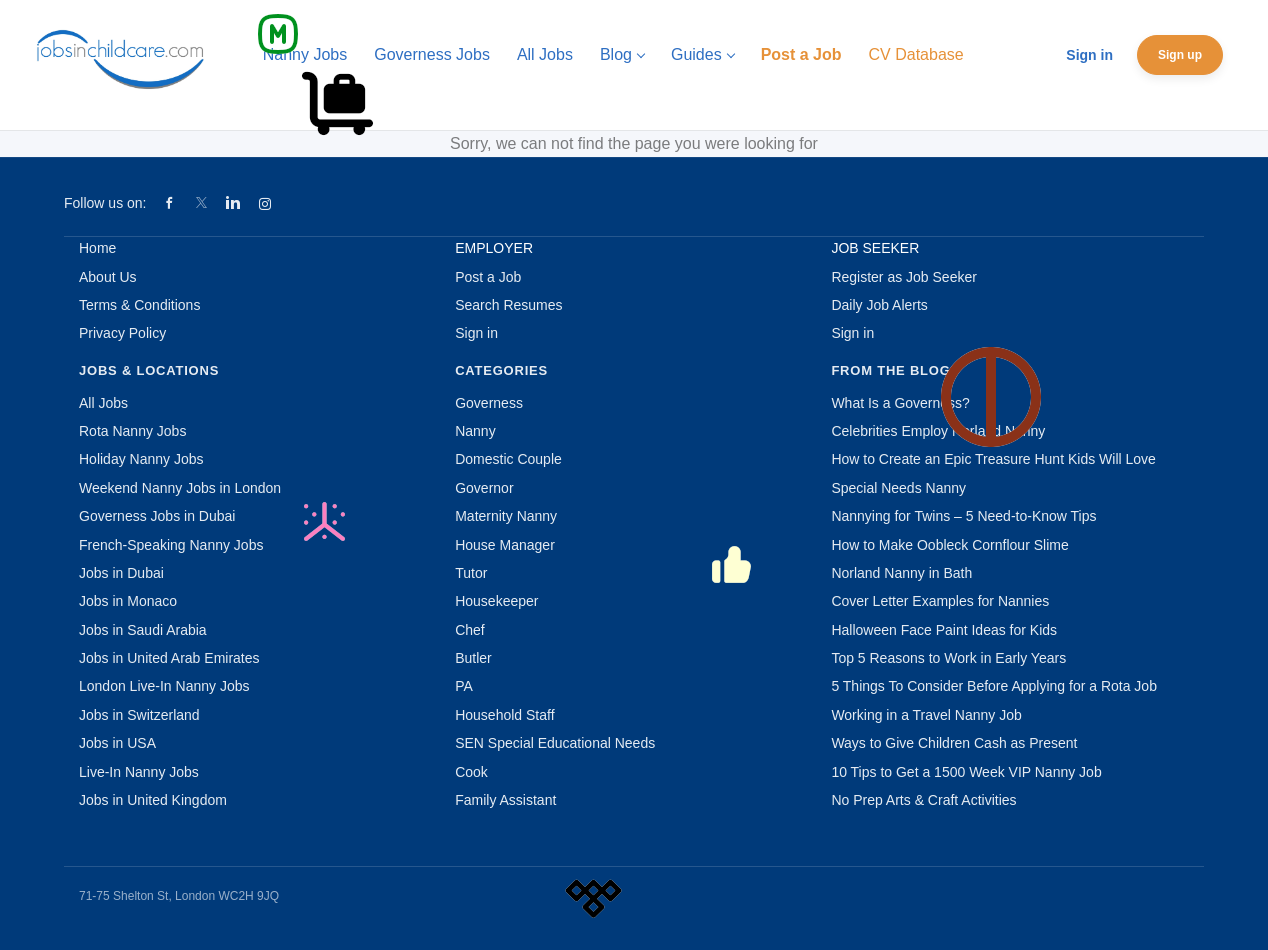 This screenshot has width=1268, height=950. Describe the element at coordinates (337, 103) in the screenshot. I see `luggage cart or baggage trolley` at that location.